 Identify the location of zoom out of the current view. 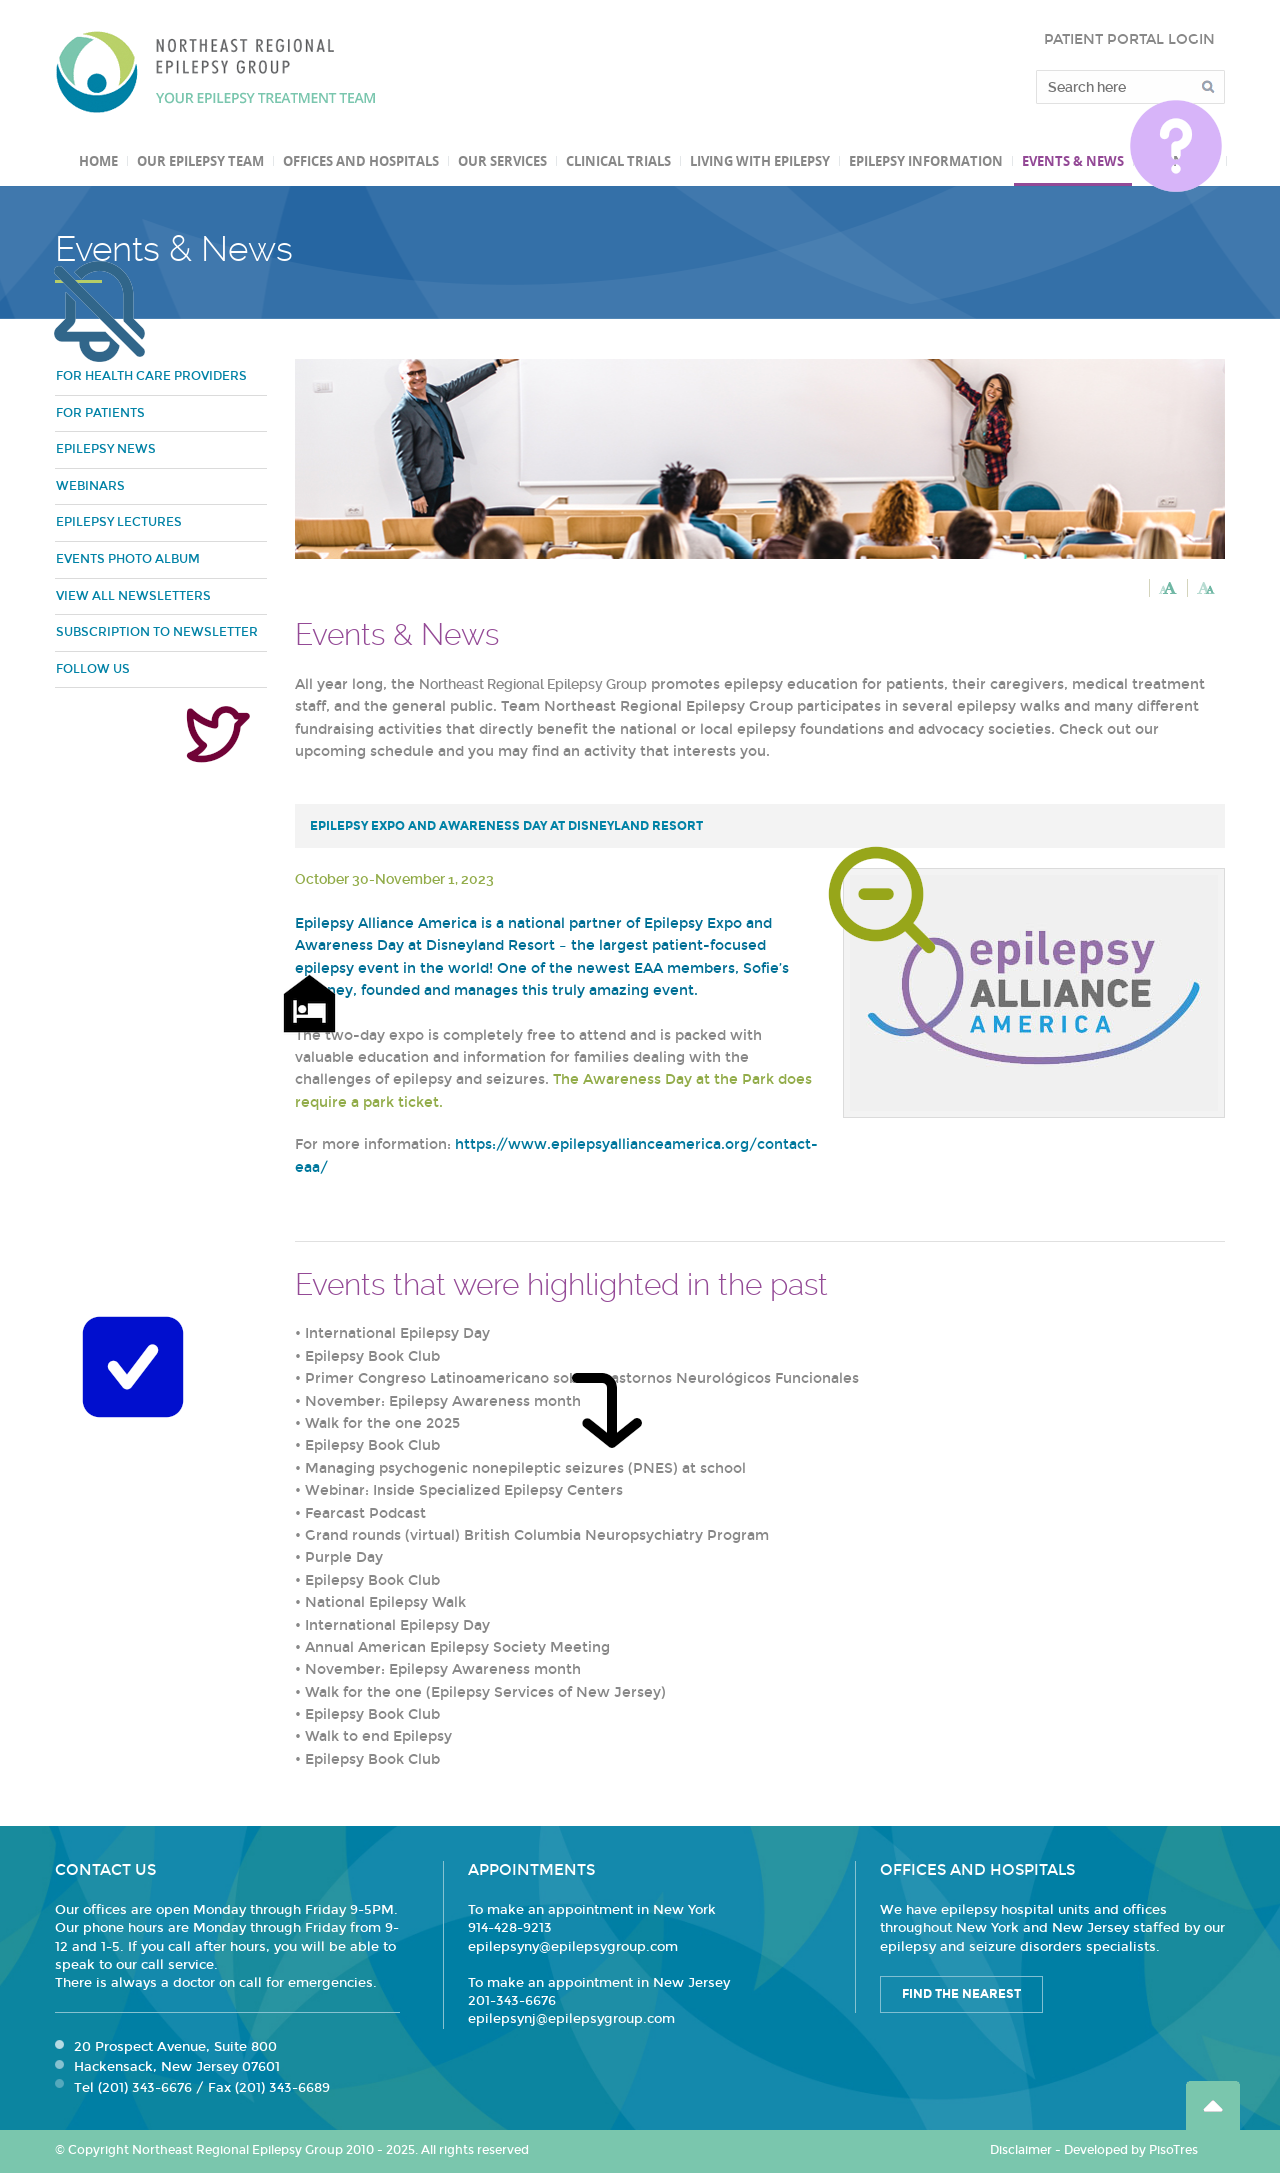
(882, 900).